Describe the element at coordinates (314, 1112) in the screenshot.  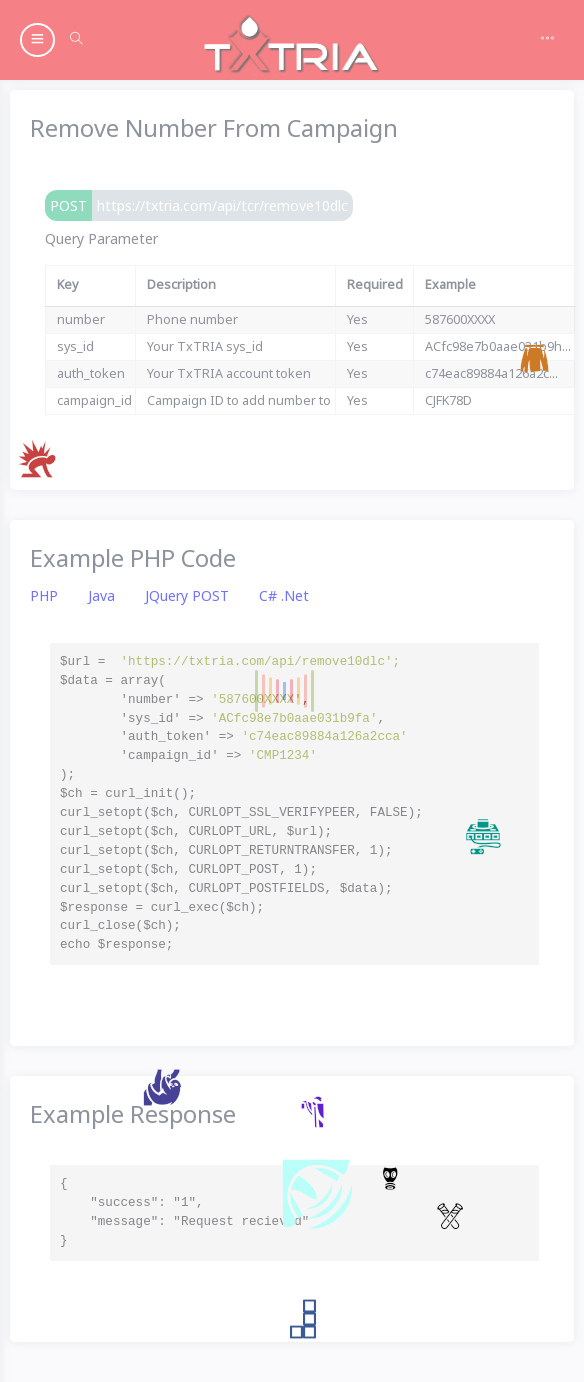
I see `the hermit tarot card icon` at that location.